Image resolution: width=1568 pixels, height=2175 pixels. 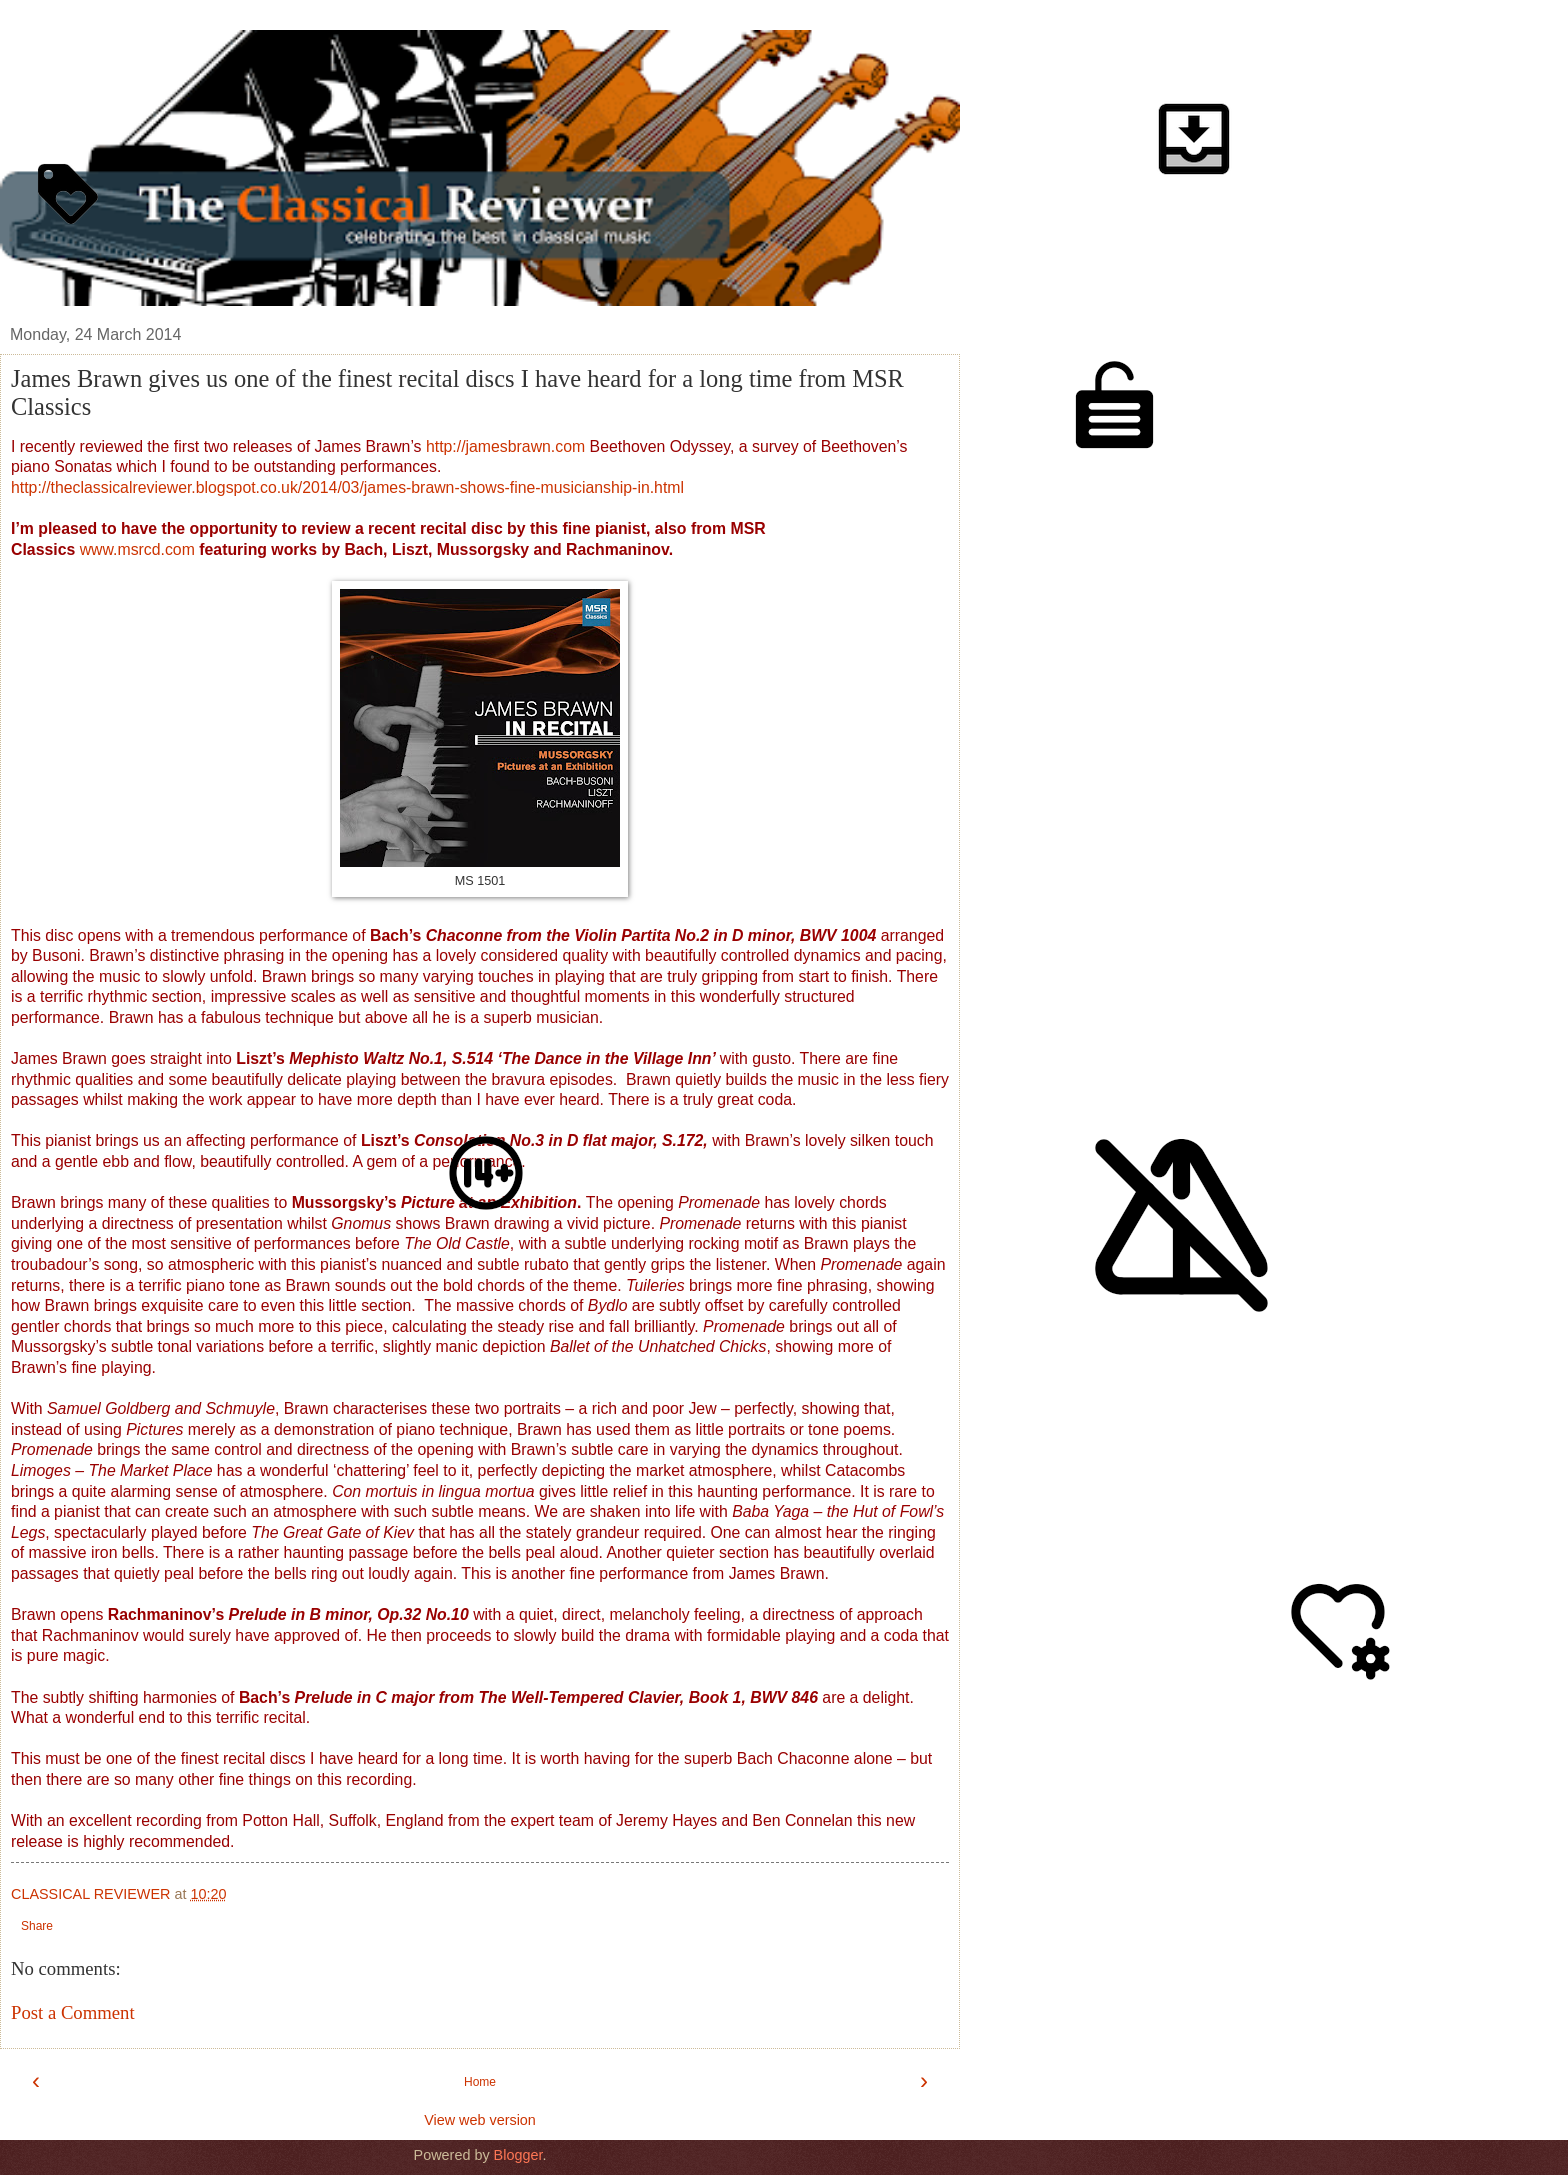 What do you see at coordinates (1181, 1225) in the screenshot?
I see `hide details or additional information` at bounding box center [1181, 1225].